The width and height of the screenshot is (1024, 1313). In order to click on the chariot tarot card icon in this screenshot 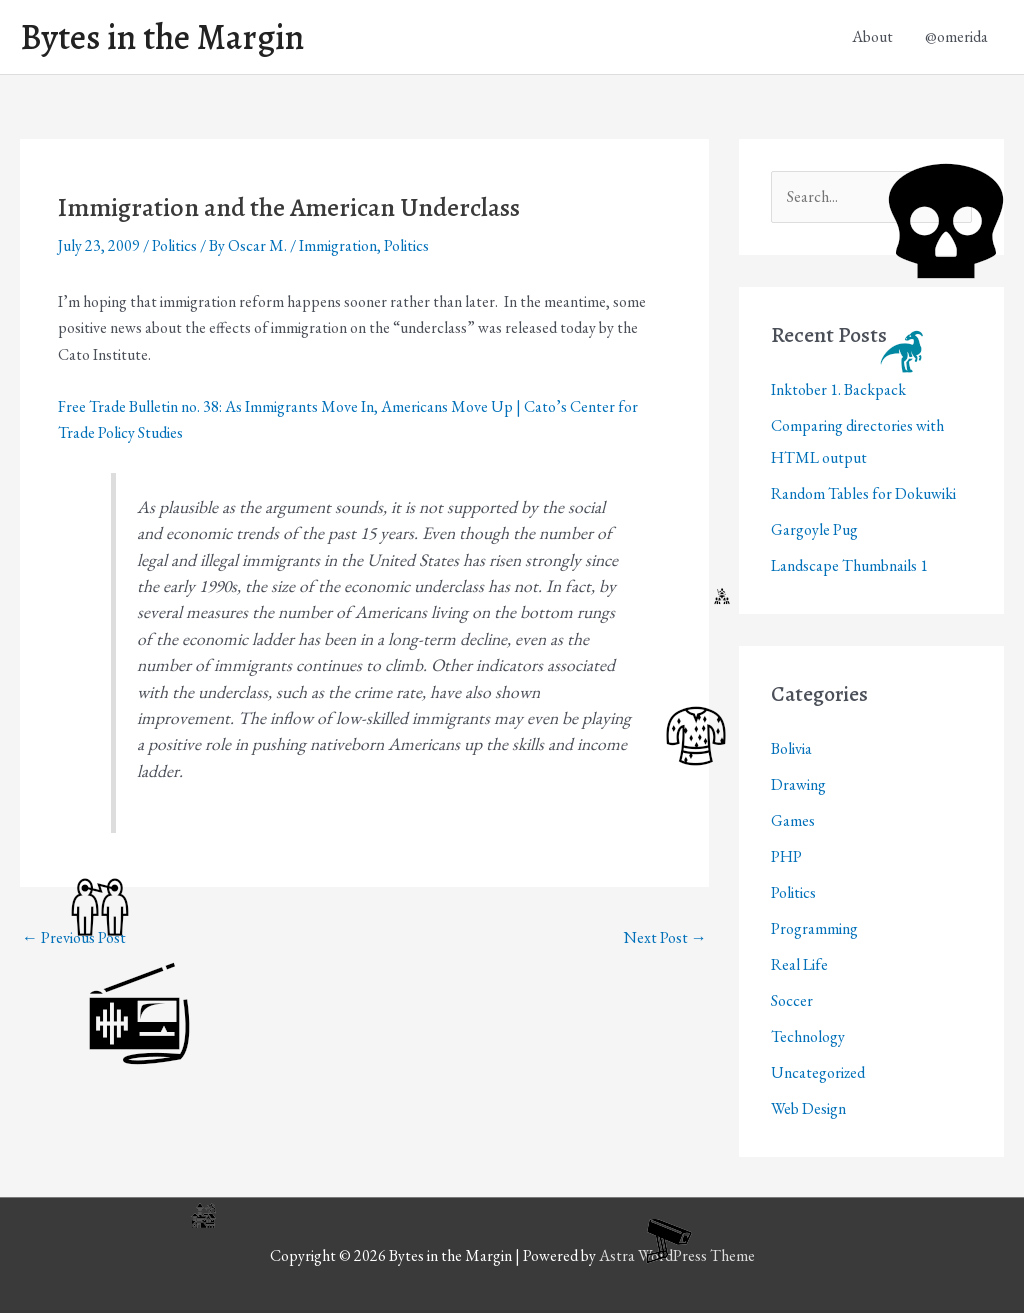, I will do `click(722, 596)`.